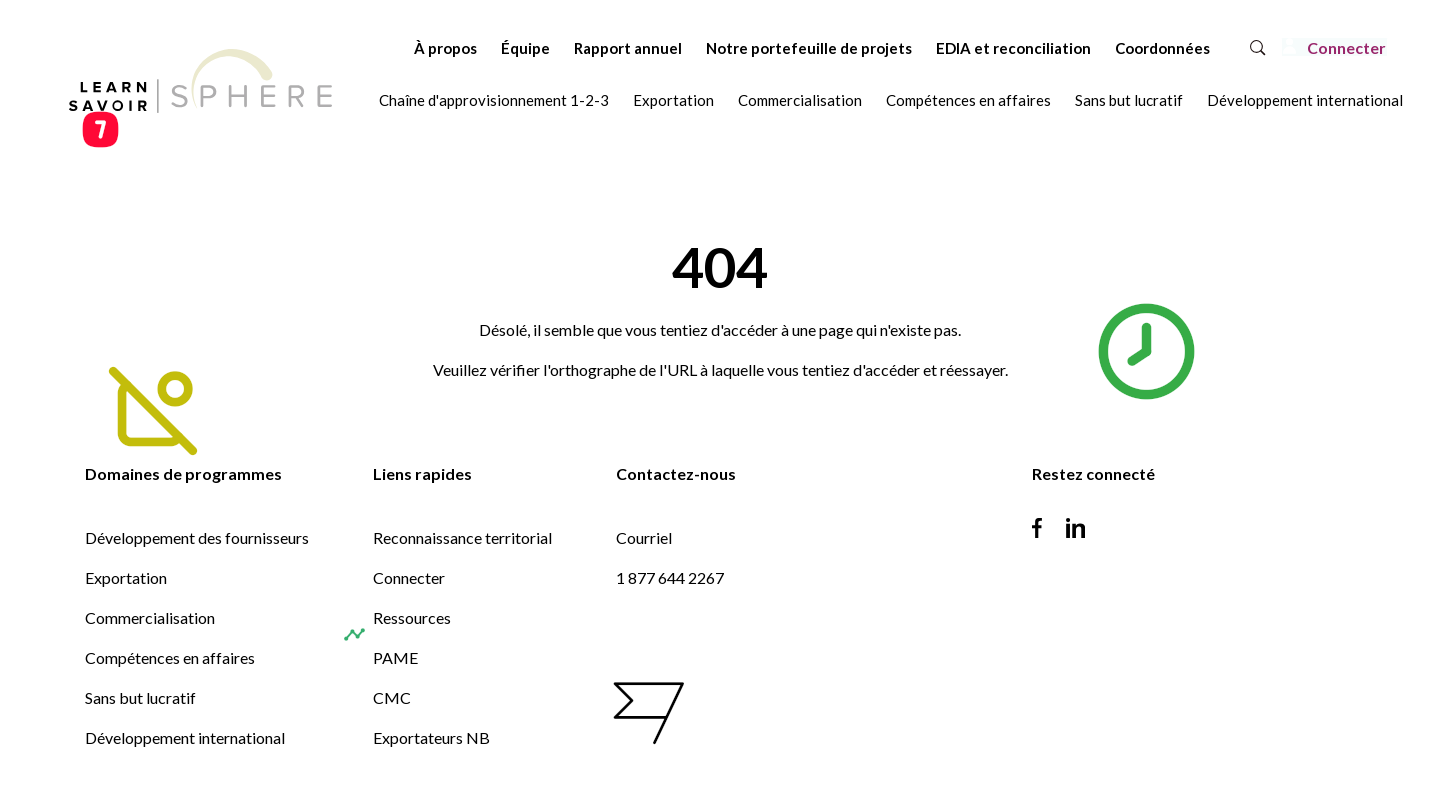 This screenshot has width=1440, height=798. Describe the element at coordinates (153, 411) in the screenshot. I see `mute or disable notifications` at that location.